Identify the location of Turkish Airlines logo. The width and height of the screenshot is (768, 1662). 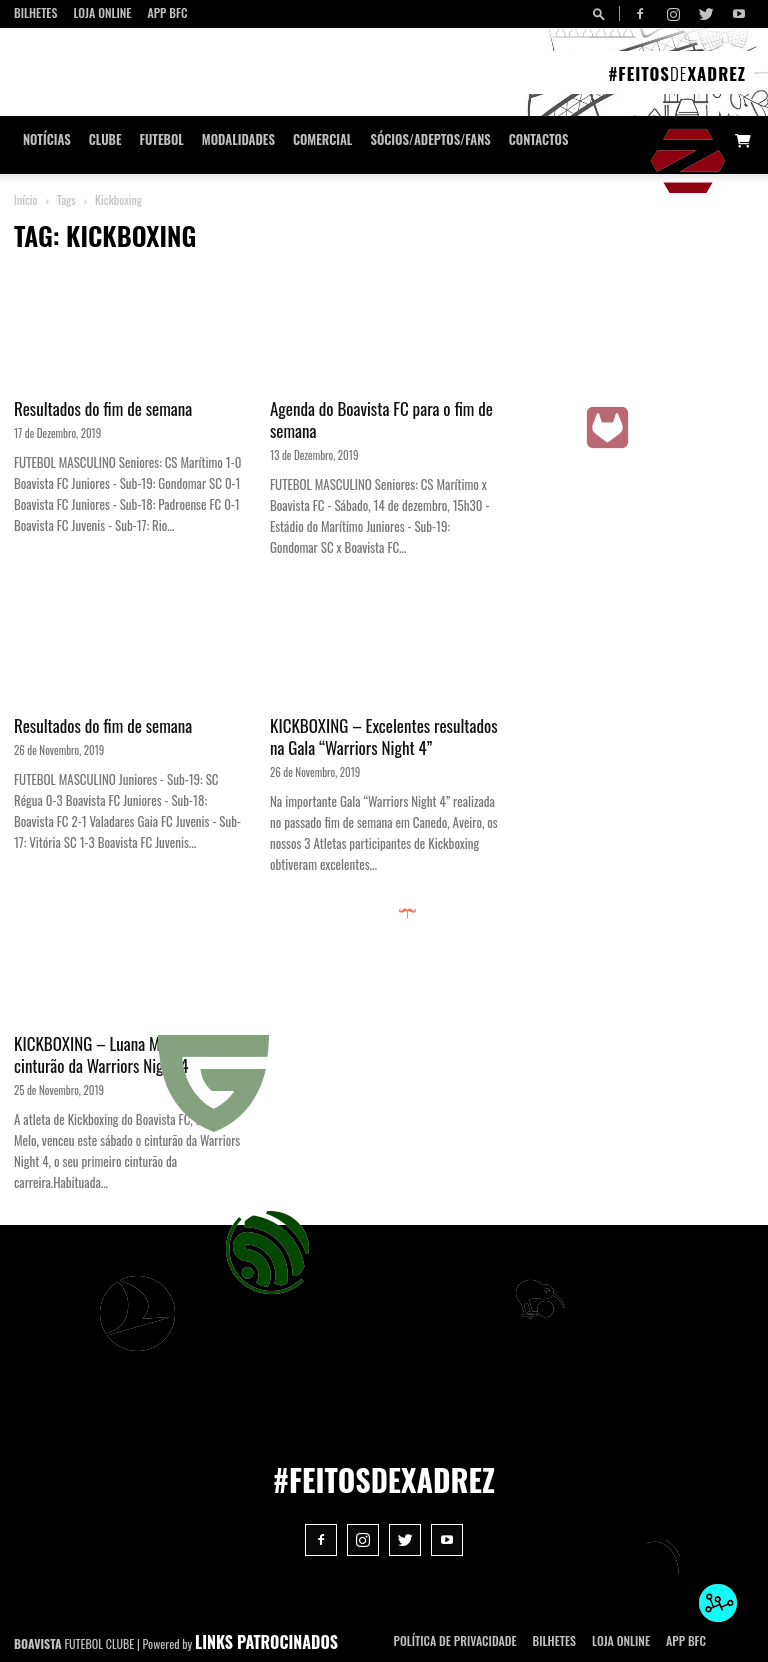
(137, 1313).